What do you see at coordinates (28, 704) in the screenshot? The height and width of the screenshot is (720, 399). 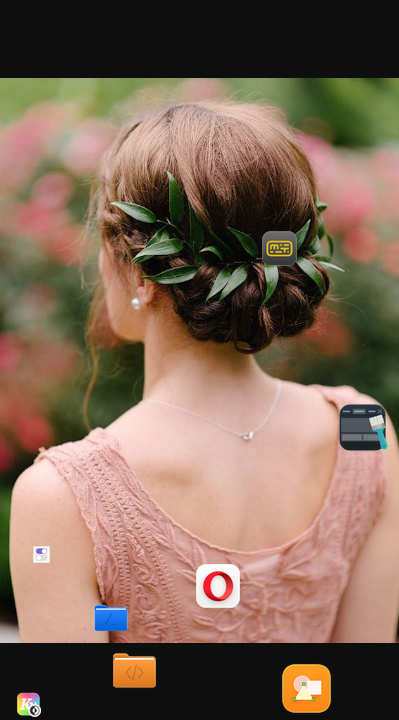 I see `open kvantum theme manager settings` at bounding box center [28, 704].